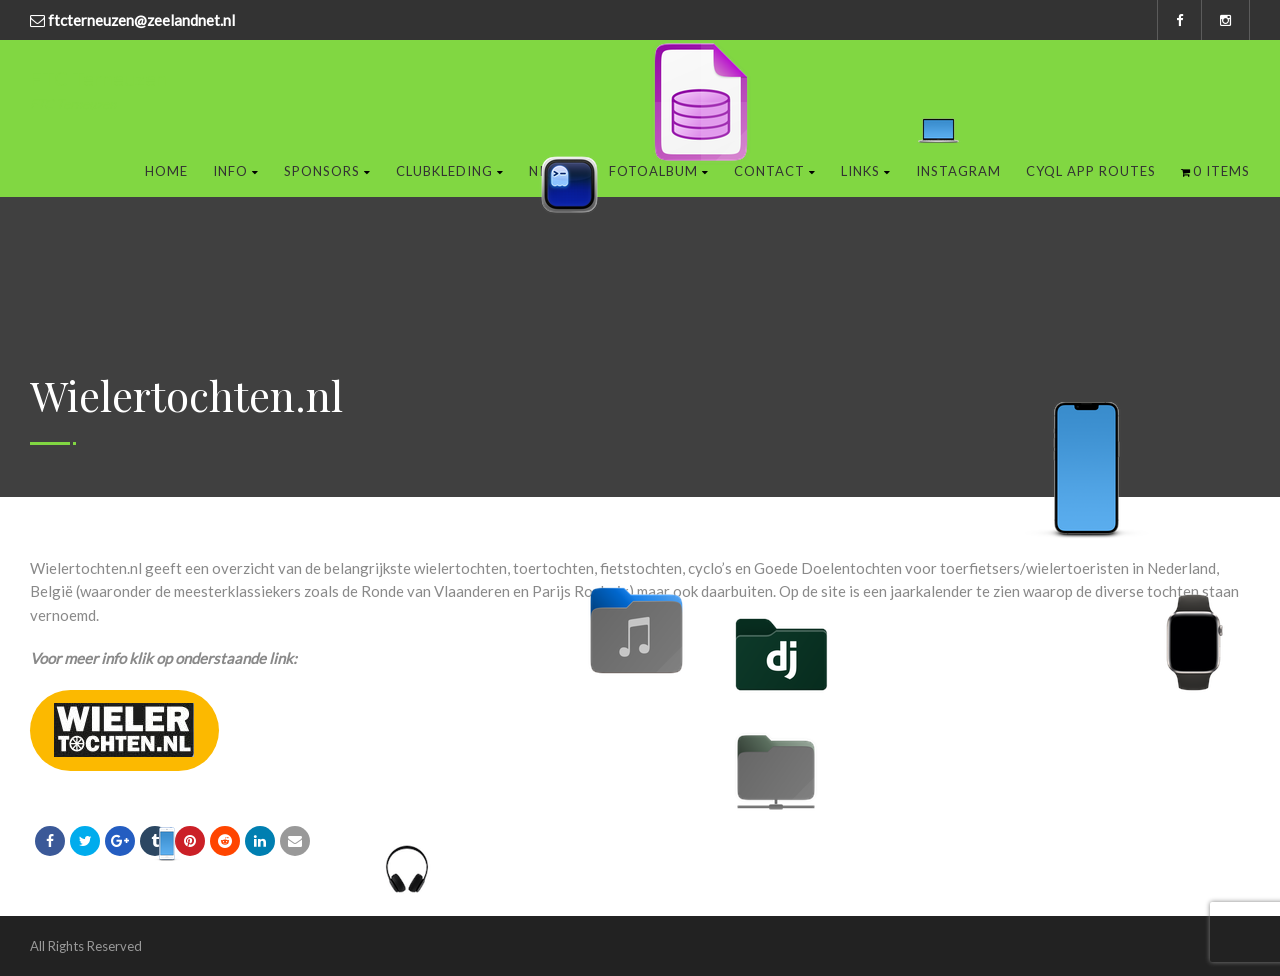 The width and height of the screenshot is (1280, 976). Describe the element at coordinates (636, 630) in the screenshot. I see `open your music folder` at that location.